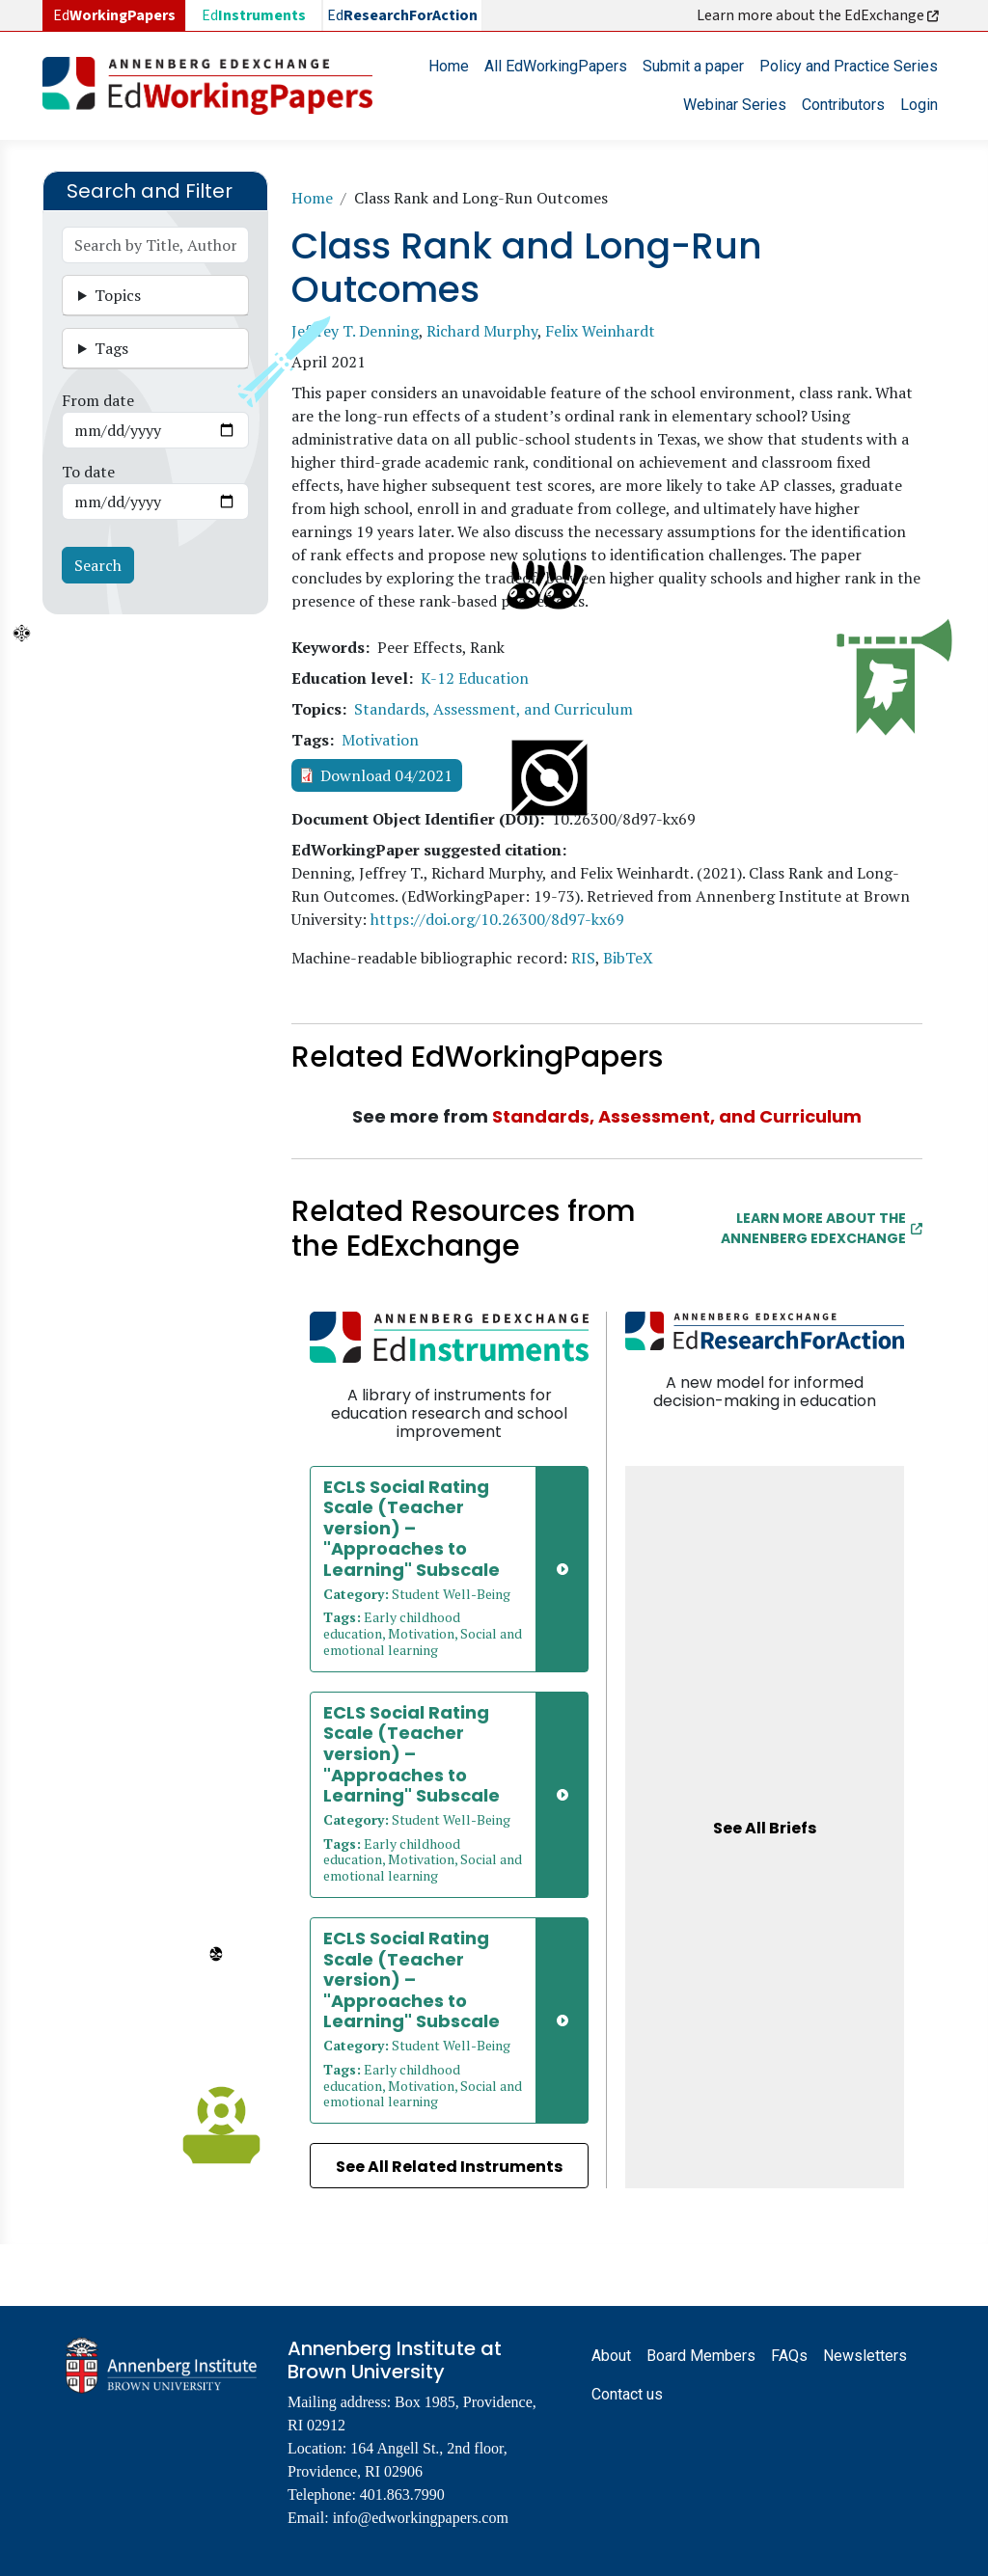 This screenshot has height=2576, width=988. What do you see at coordinates (284, 362) in the screenshot?
I see `select butterfly knife weapon or tool` at bounding box center [284, 362].